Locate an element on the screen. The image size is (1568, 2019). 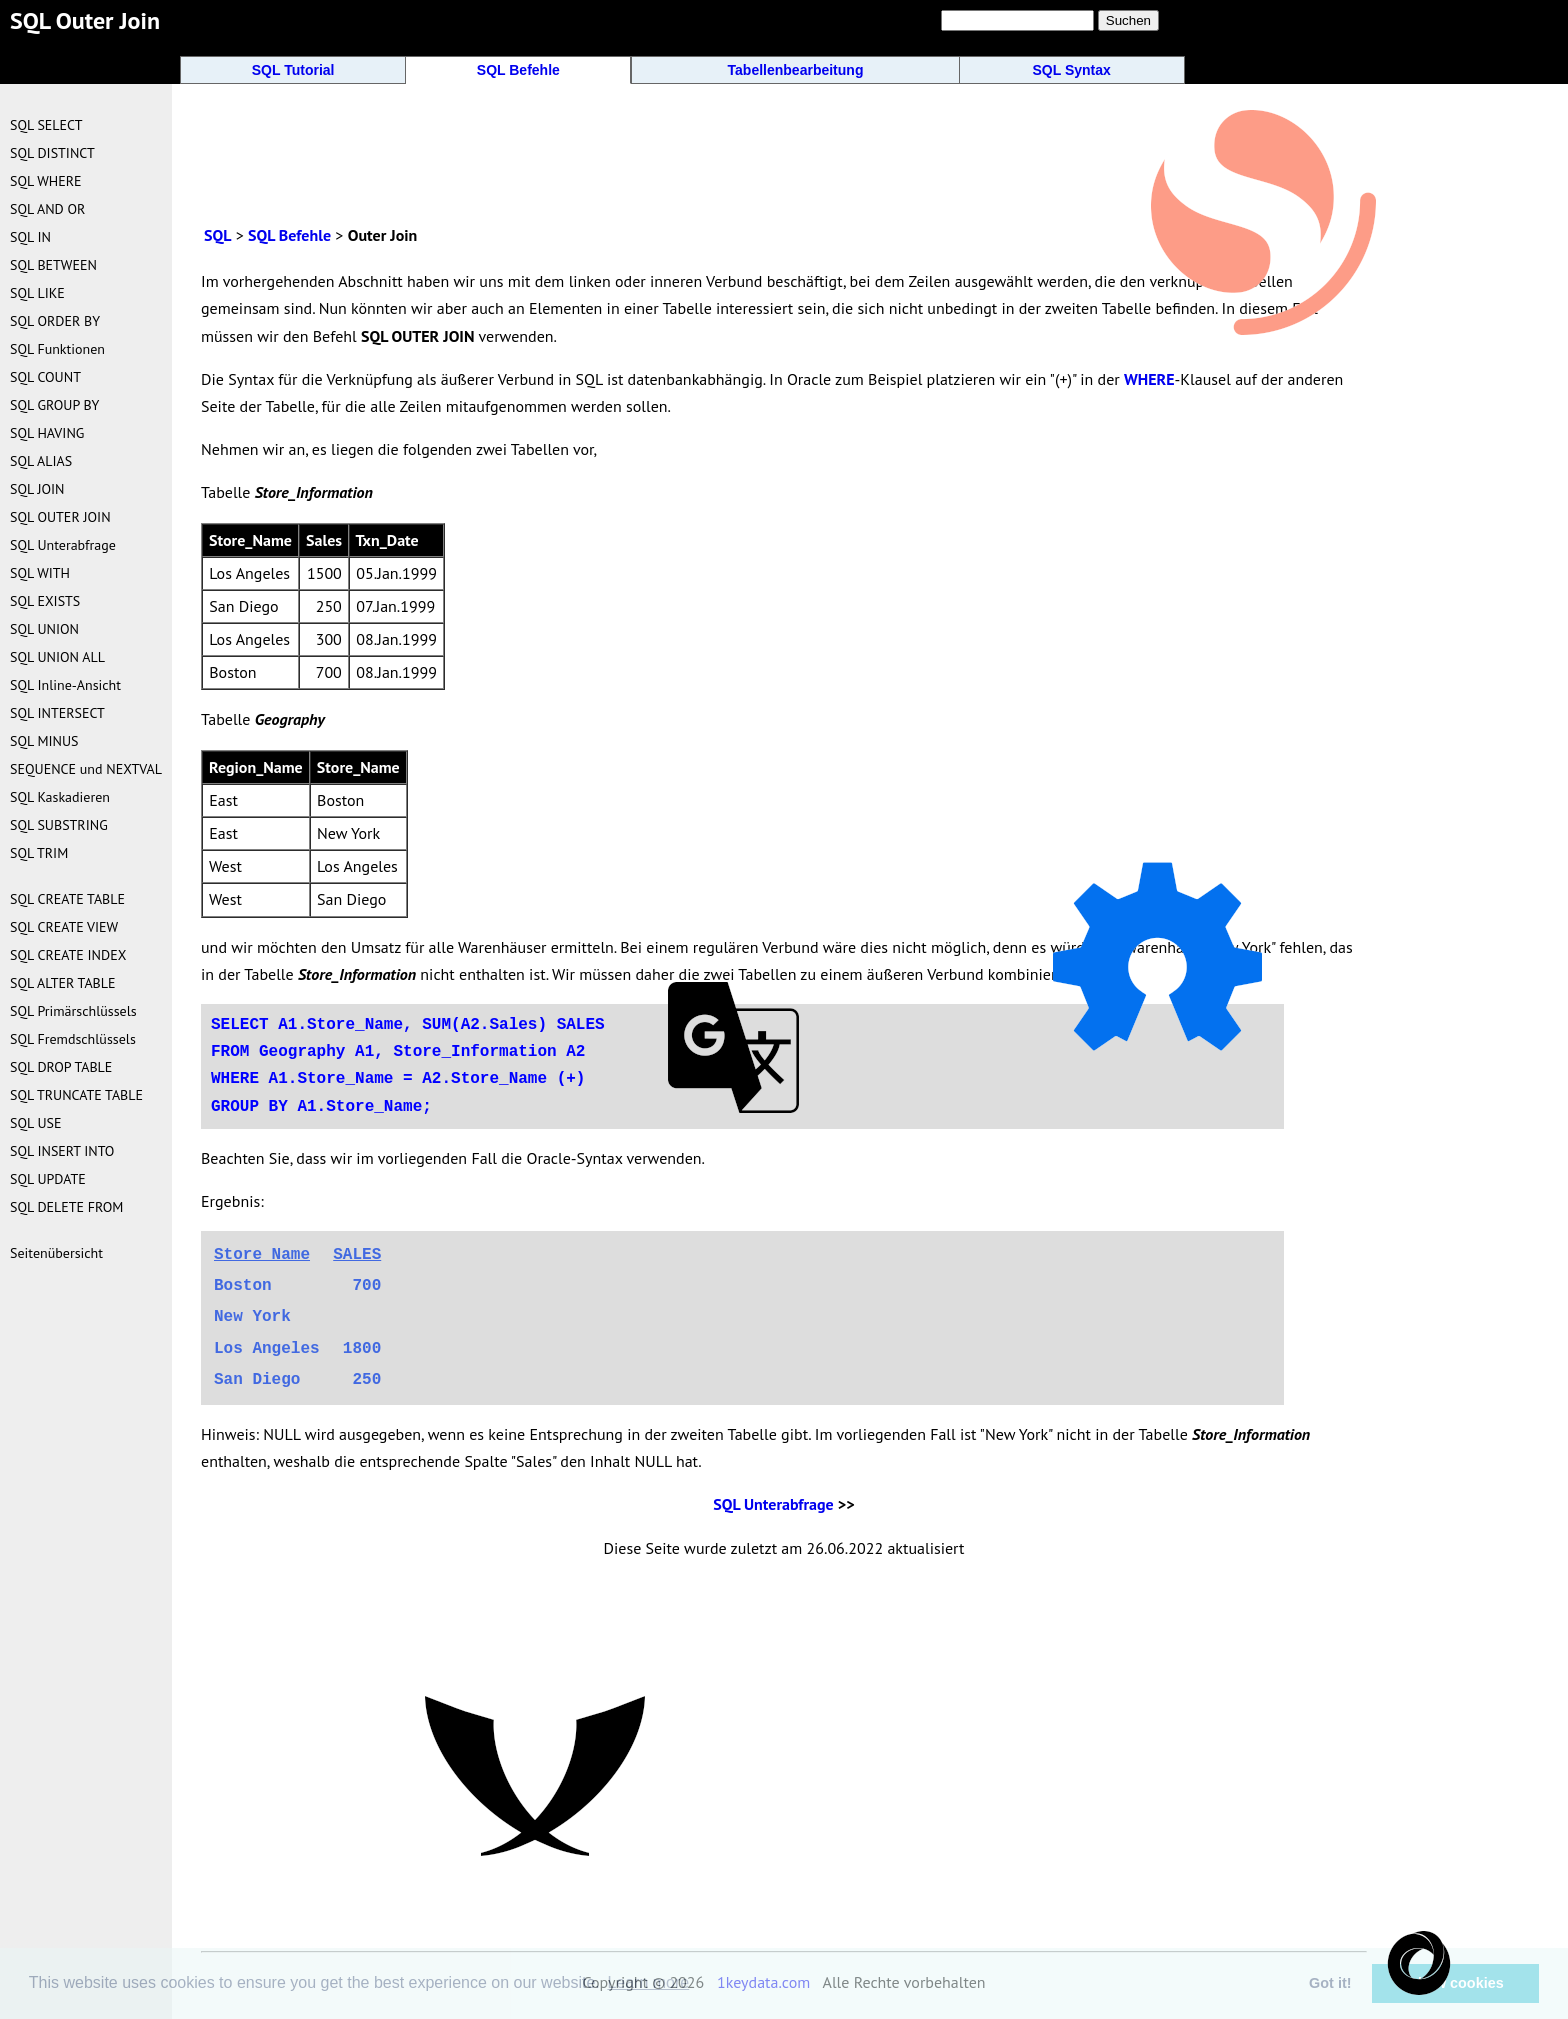
open source hardware logo is located at coordinates (1157, 956).